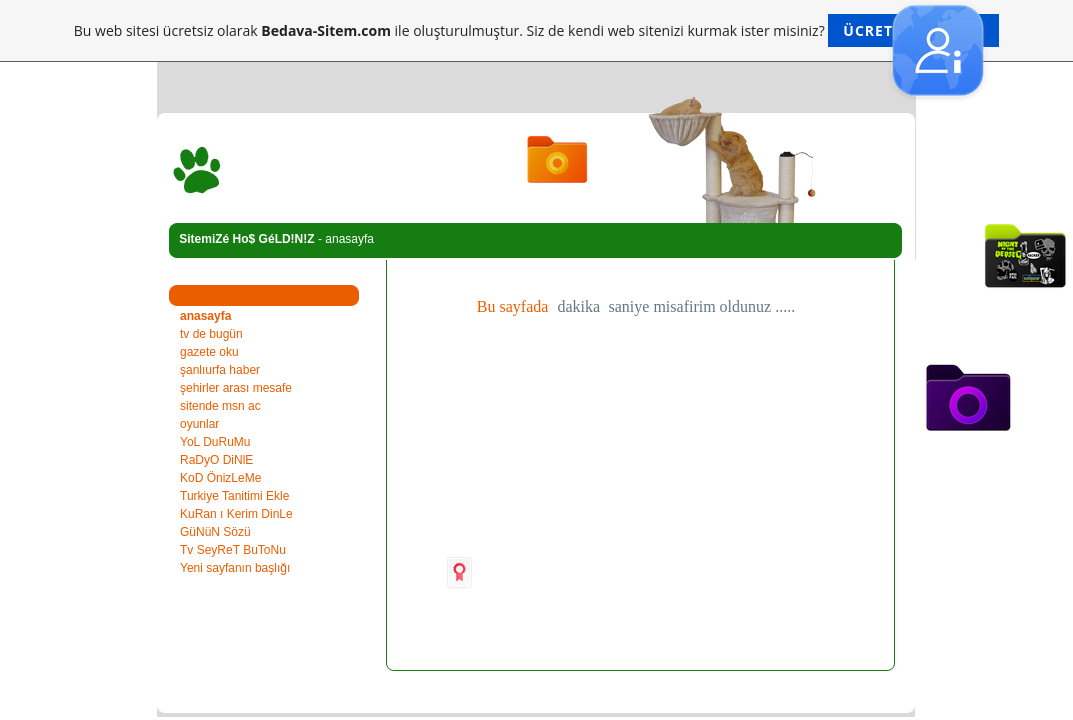 The image size is (1073, 720). Describe the element at coordinates (557, 161) in the screenshot. I see `open android oreo system folder` at that location.